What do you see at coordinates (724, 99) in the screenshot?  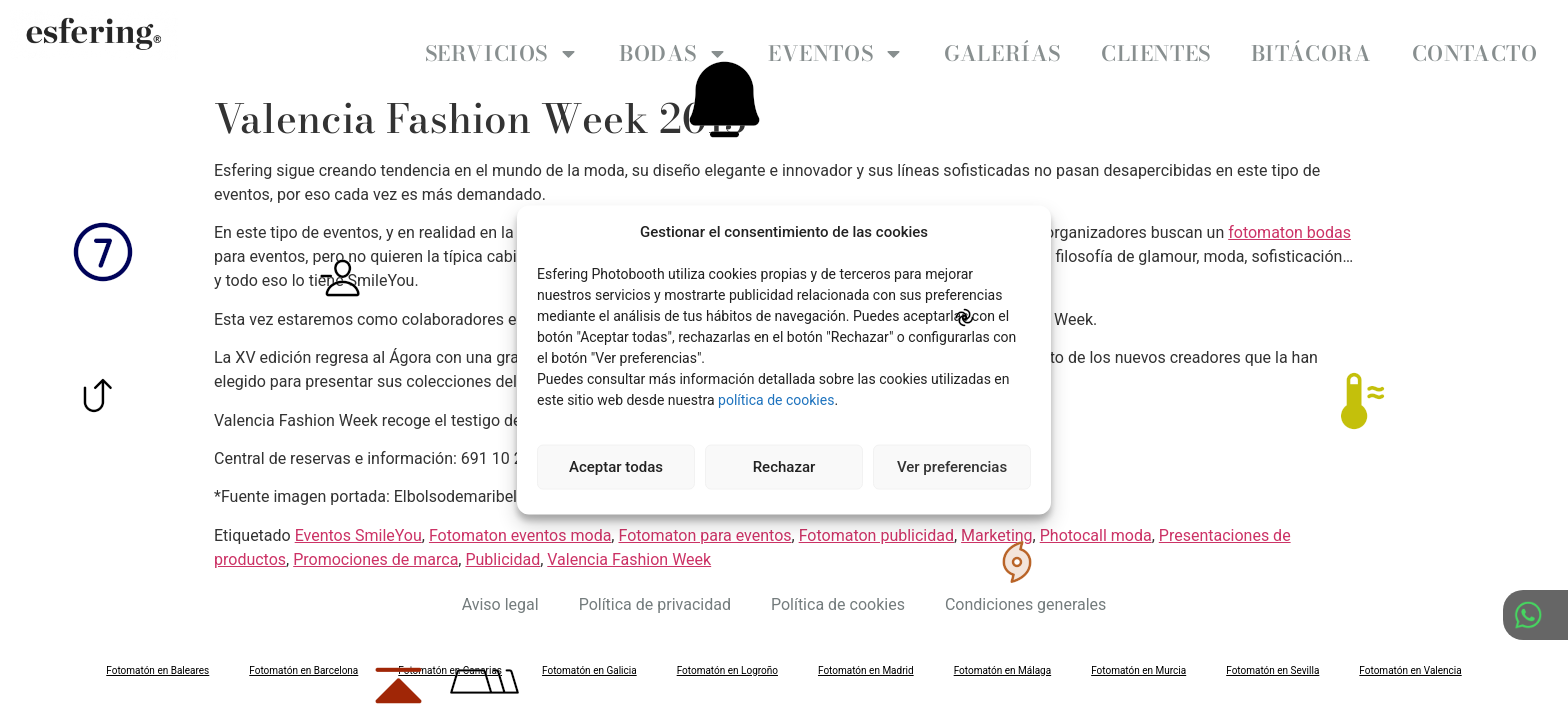 I see `view notifications` at bounding box center [724, 99].